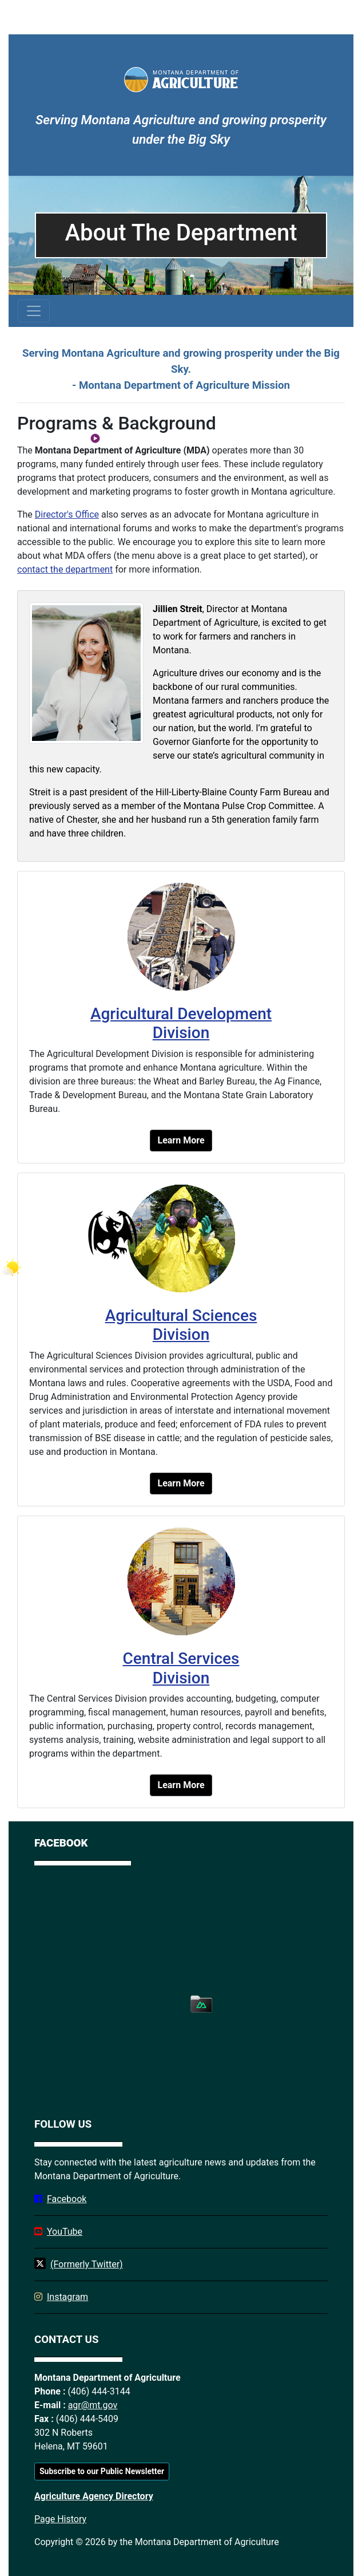 The width and height of the screenshot is (362, 2576). Describe the element at coordinates (95, 438) in the screenshot. I see `indicates video content or media files` at that location.